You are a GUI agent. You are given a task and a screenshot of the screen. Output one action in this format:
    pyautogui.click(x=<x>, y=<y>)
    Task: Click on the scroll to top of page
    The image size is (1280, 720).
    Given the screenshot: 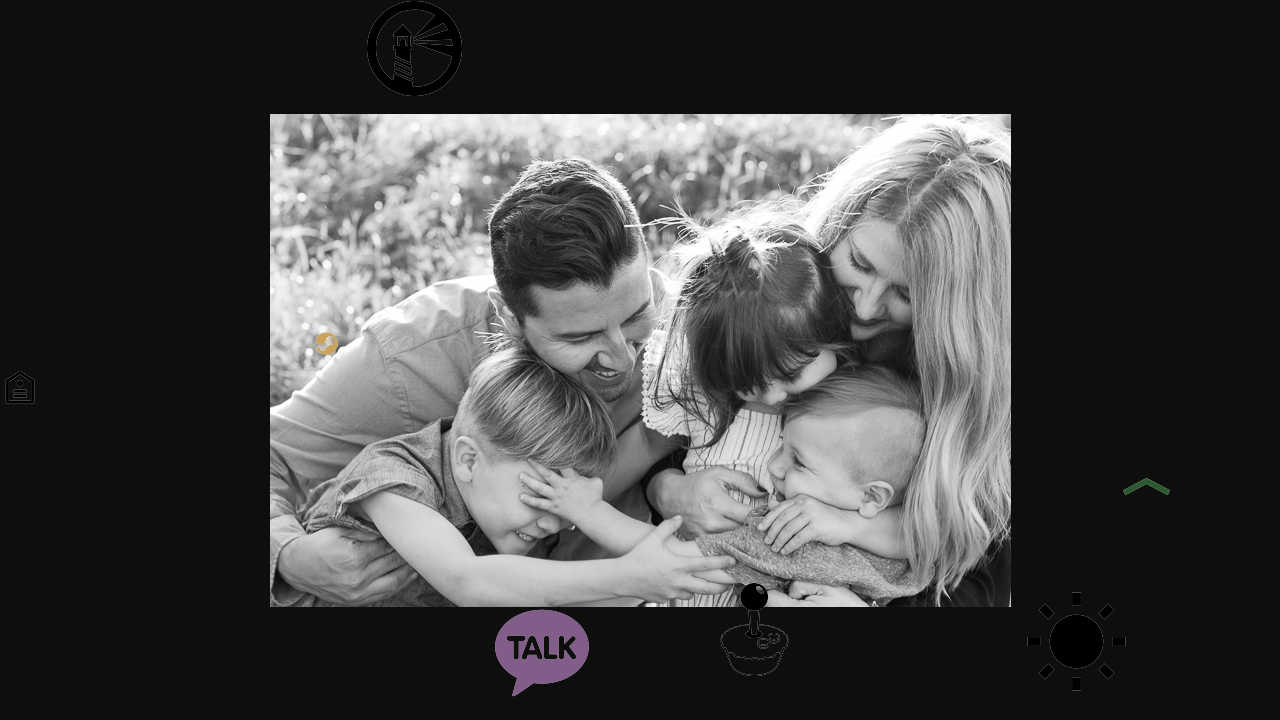 What is the action you would take?
    pyautogui.click(x=1146, y=487)
    